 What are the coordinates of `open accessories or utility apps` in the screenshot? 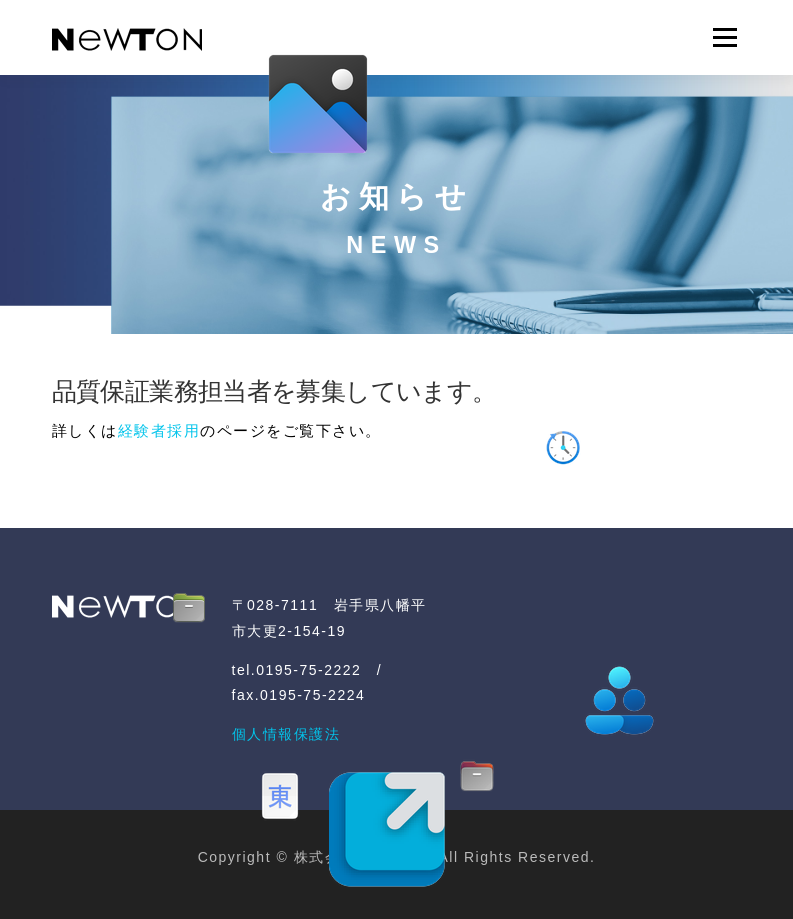 It's located at (387, 829).